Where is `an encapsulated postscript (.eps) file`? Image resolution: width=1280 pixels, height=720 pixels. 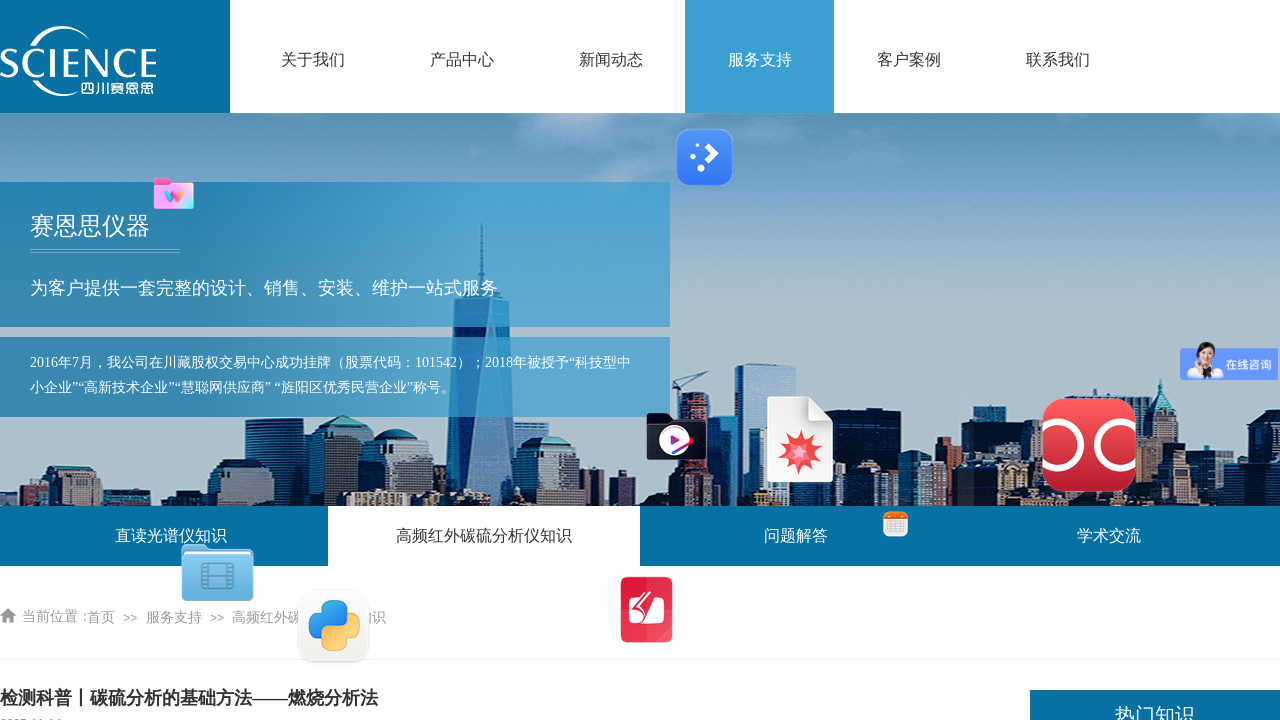 an encapsulated postscript (.eps) file is located at coordinates (646, 609).